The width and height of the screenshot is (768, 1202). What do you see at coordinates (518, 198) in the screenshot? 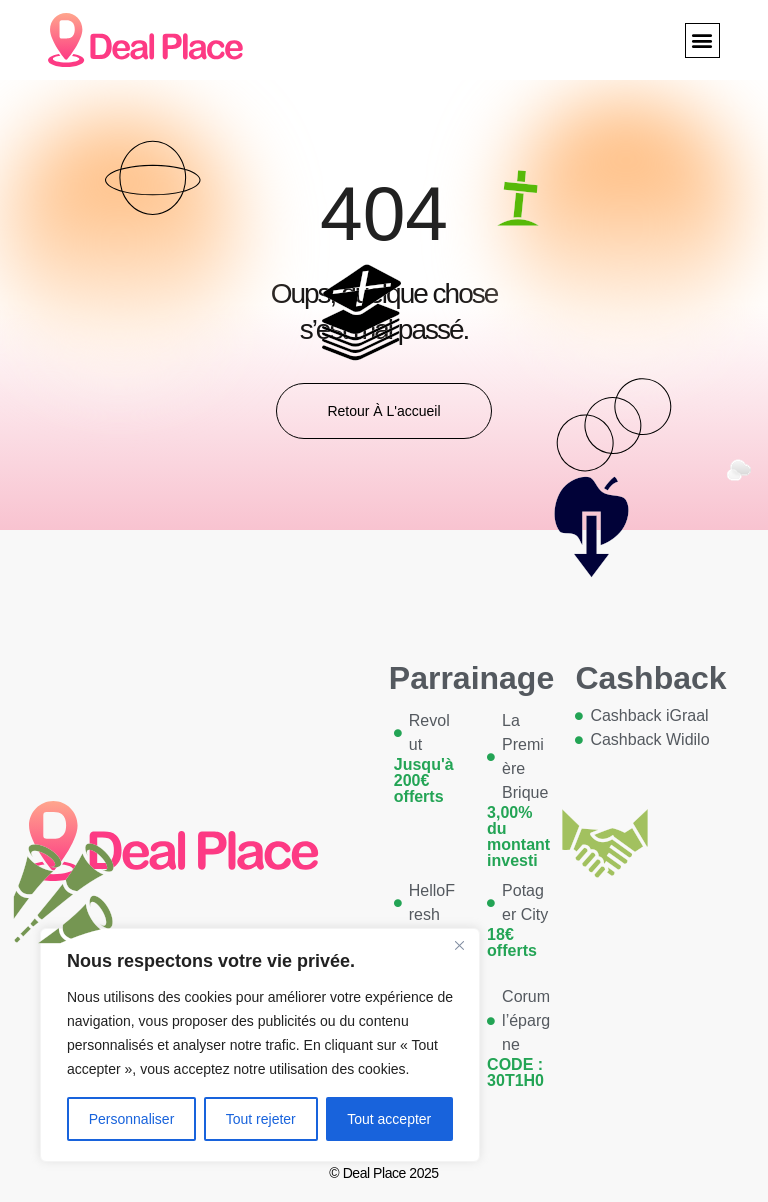
I see `indicates a cemetery or graveyard location` at bounding box center [518, 198].